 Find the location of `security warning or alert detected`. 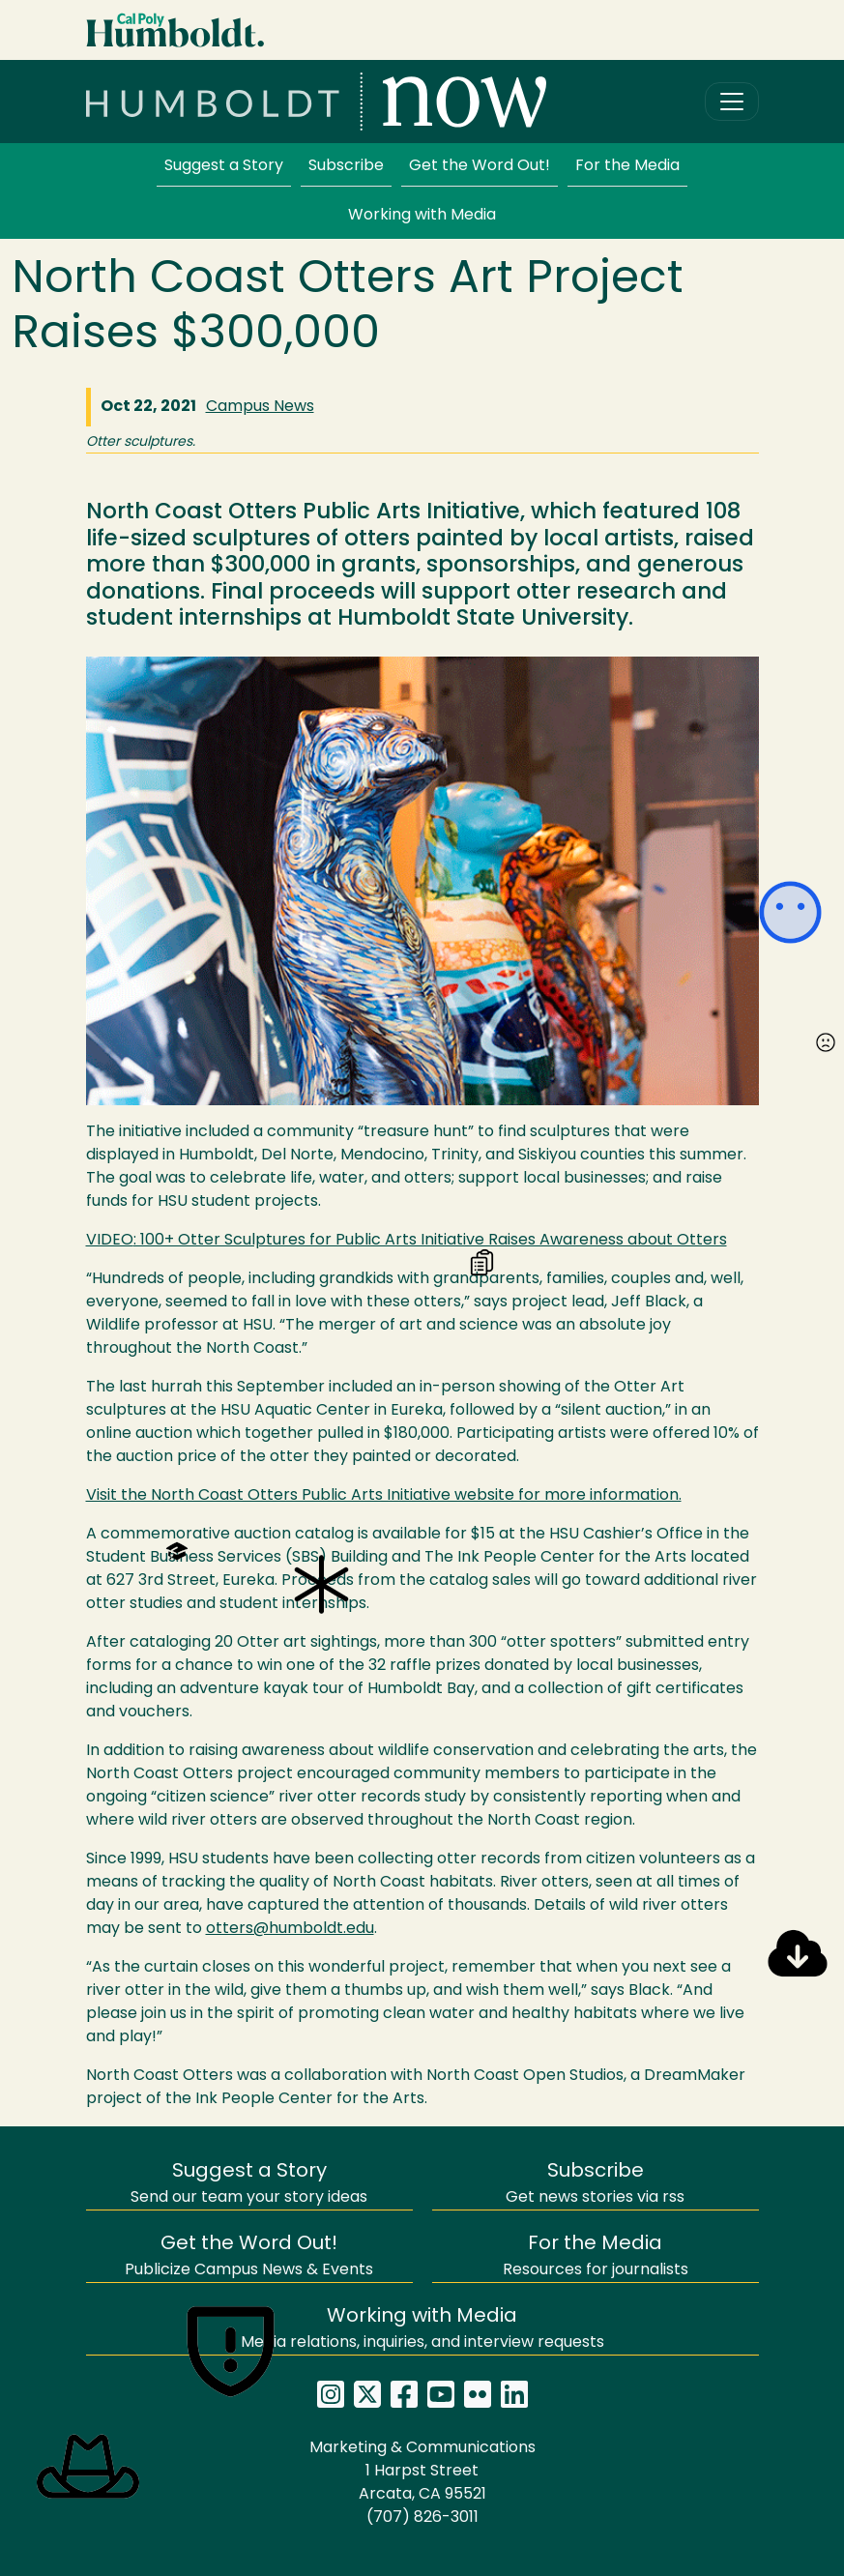

security warning or alert detected is located at coordinates (230, 2346).